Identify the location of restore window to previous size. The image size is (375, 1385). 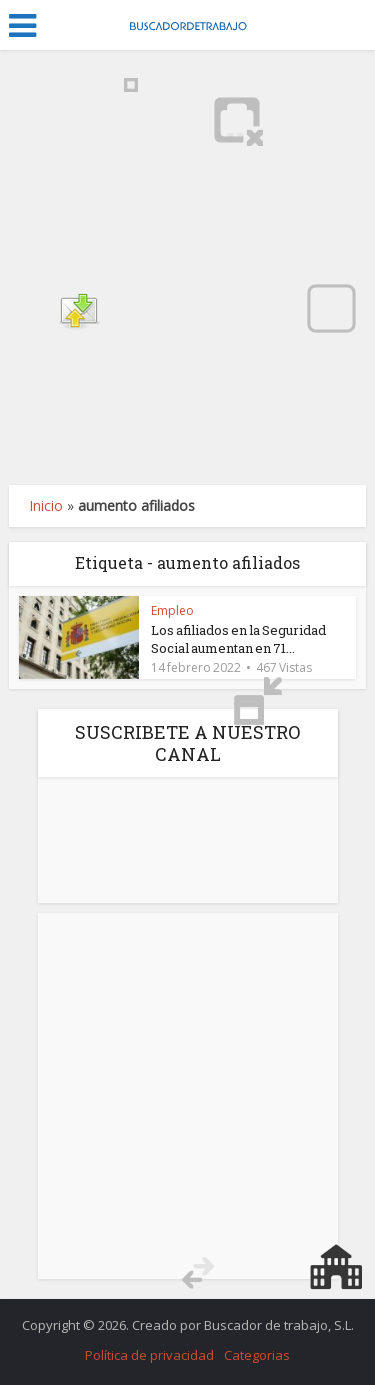
(258, 701).